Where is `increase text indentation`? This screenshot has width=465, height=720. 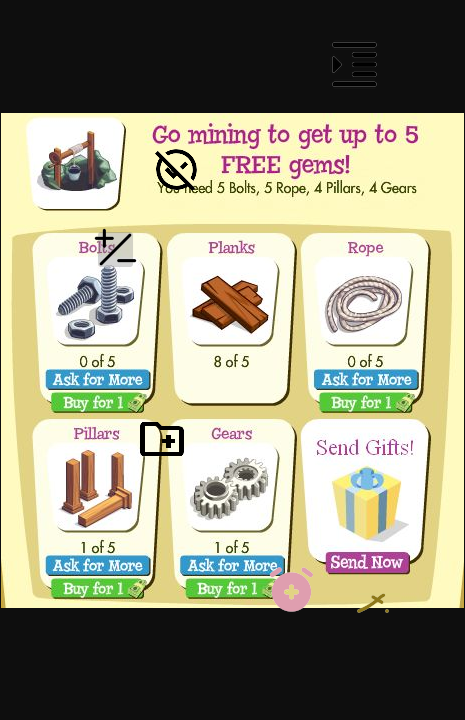 increase text indentation is located at coordinates (354, 64).